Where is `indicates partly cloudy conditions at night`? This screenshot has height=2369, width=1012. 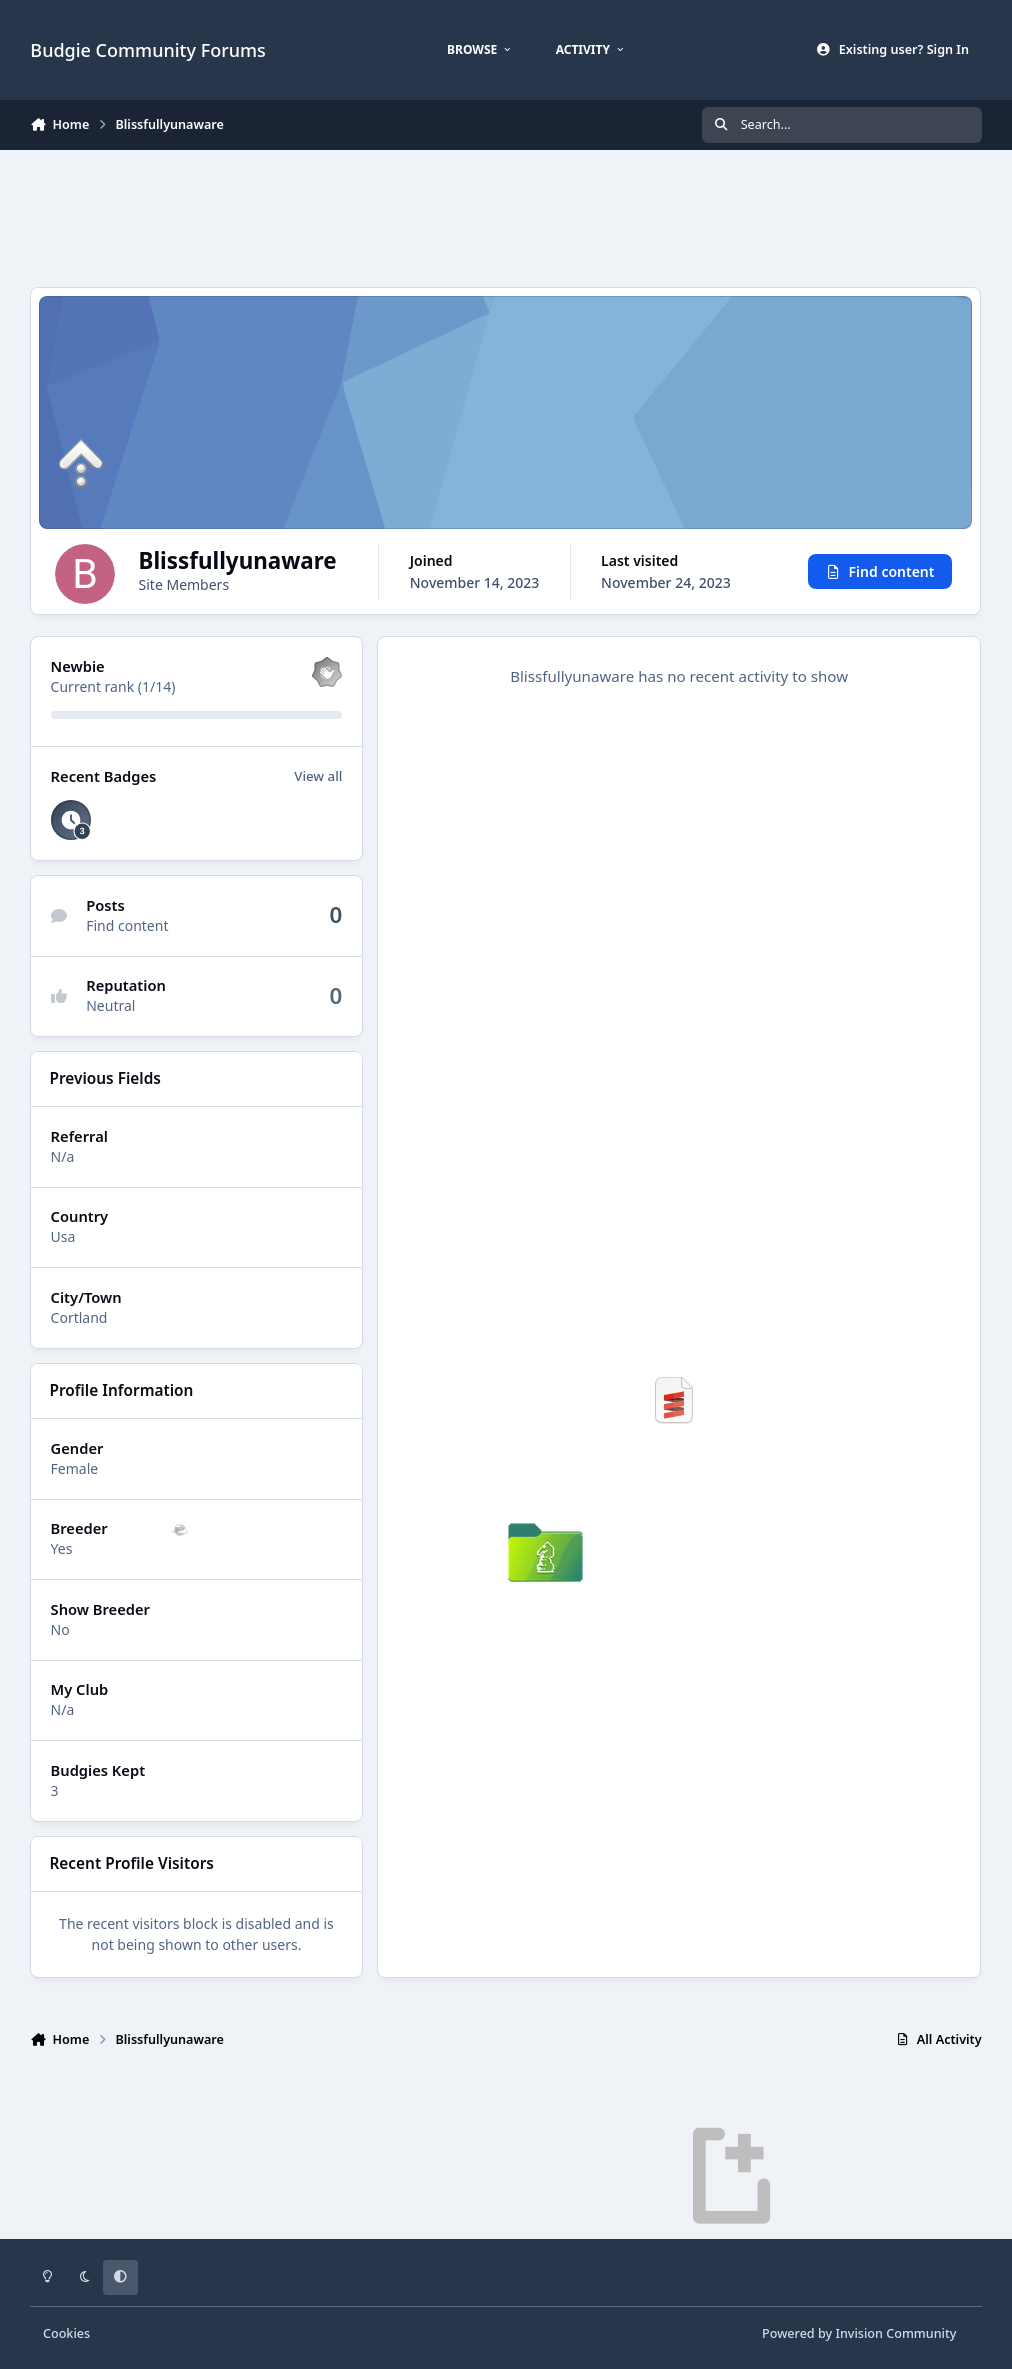 indicates partly cloudy conditions at night is located at coordinates (180, 1530).